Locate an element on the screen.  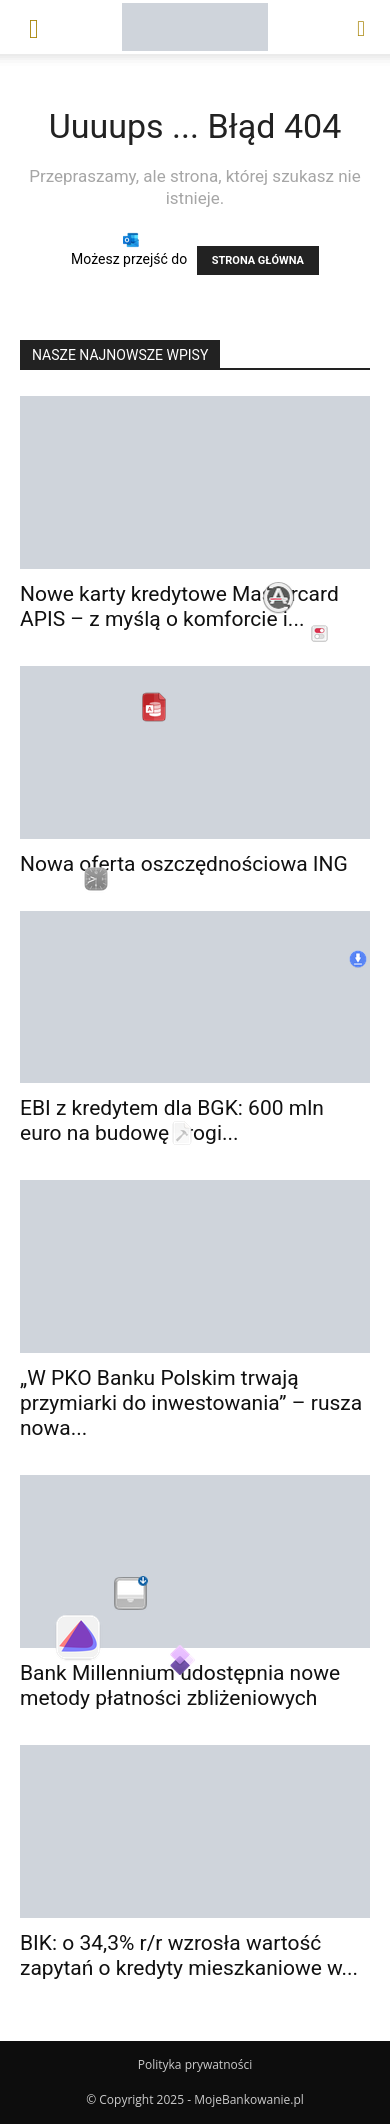
launch endeavouros linux application is located at coordinates (78, 1637).